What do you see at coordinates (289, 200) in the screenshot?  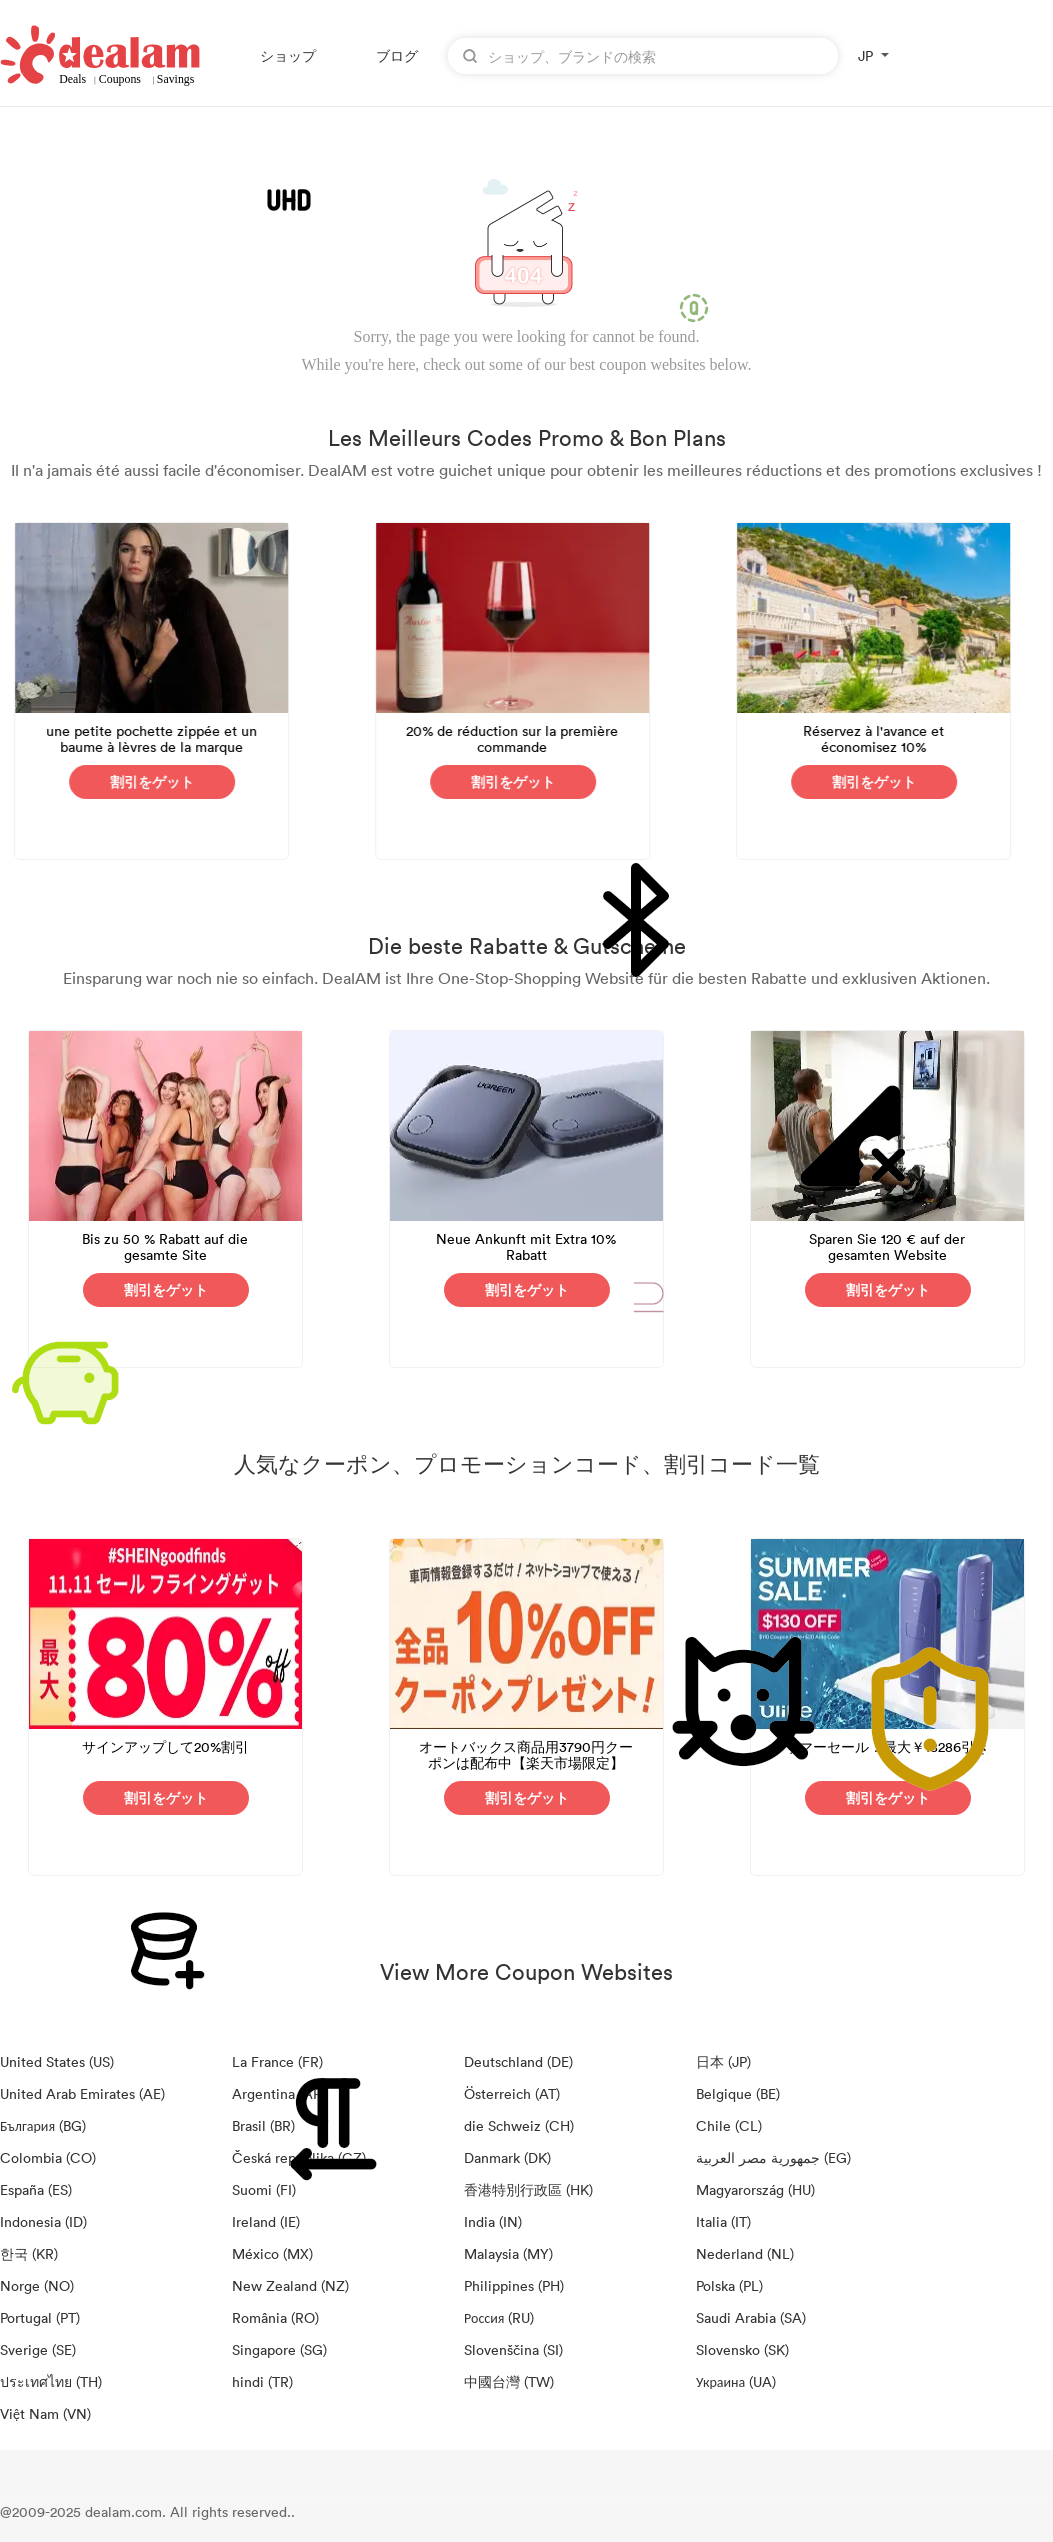 I see `indicates ultra high definition video quality` at bounding box center [289, 200].